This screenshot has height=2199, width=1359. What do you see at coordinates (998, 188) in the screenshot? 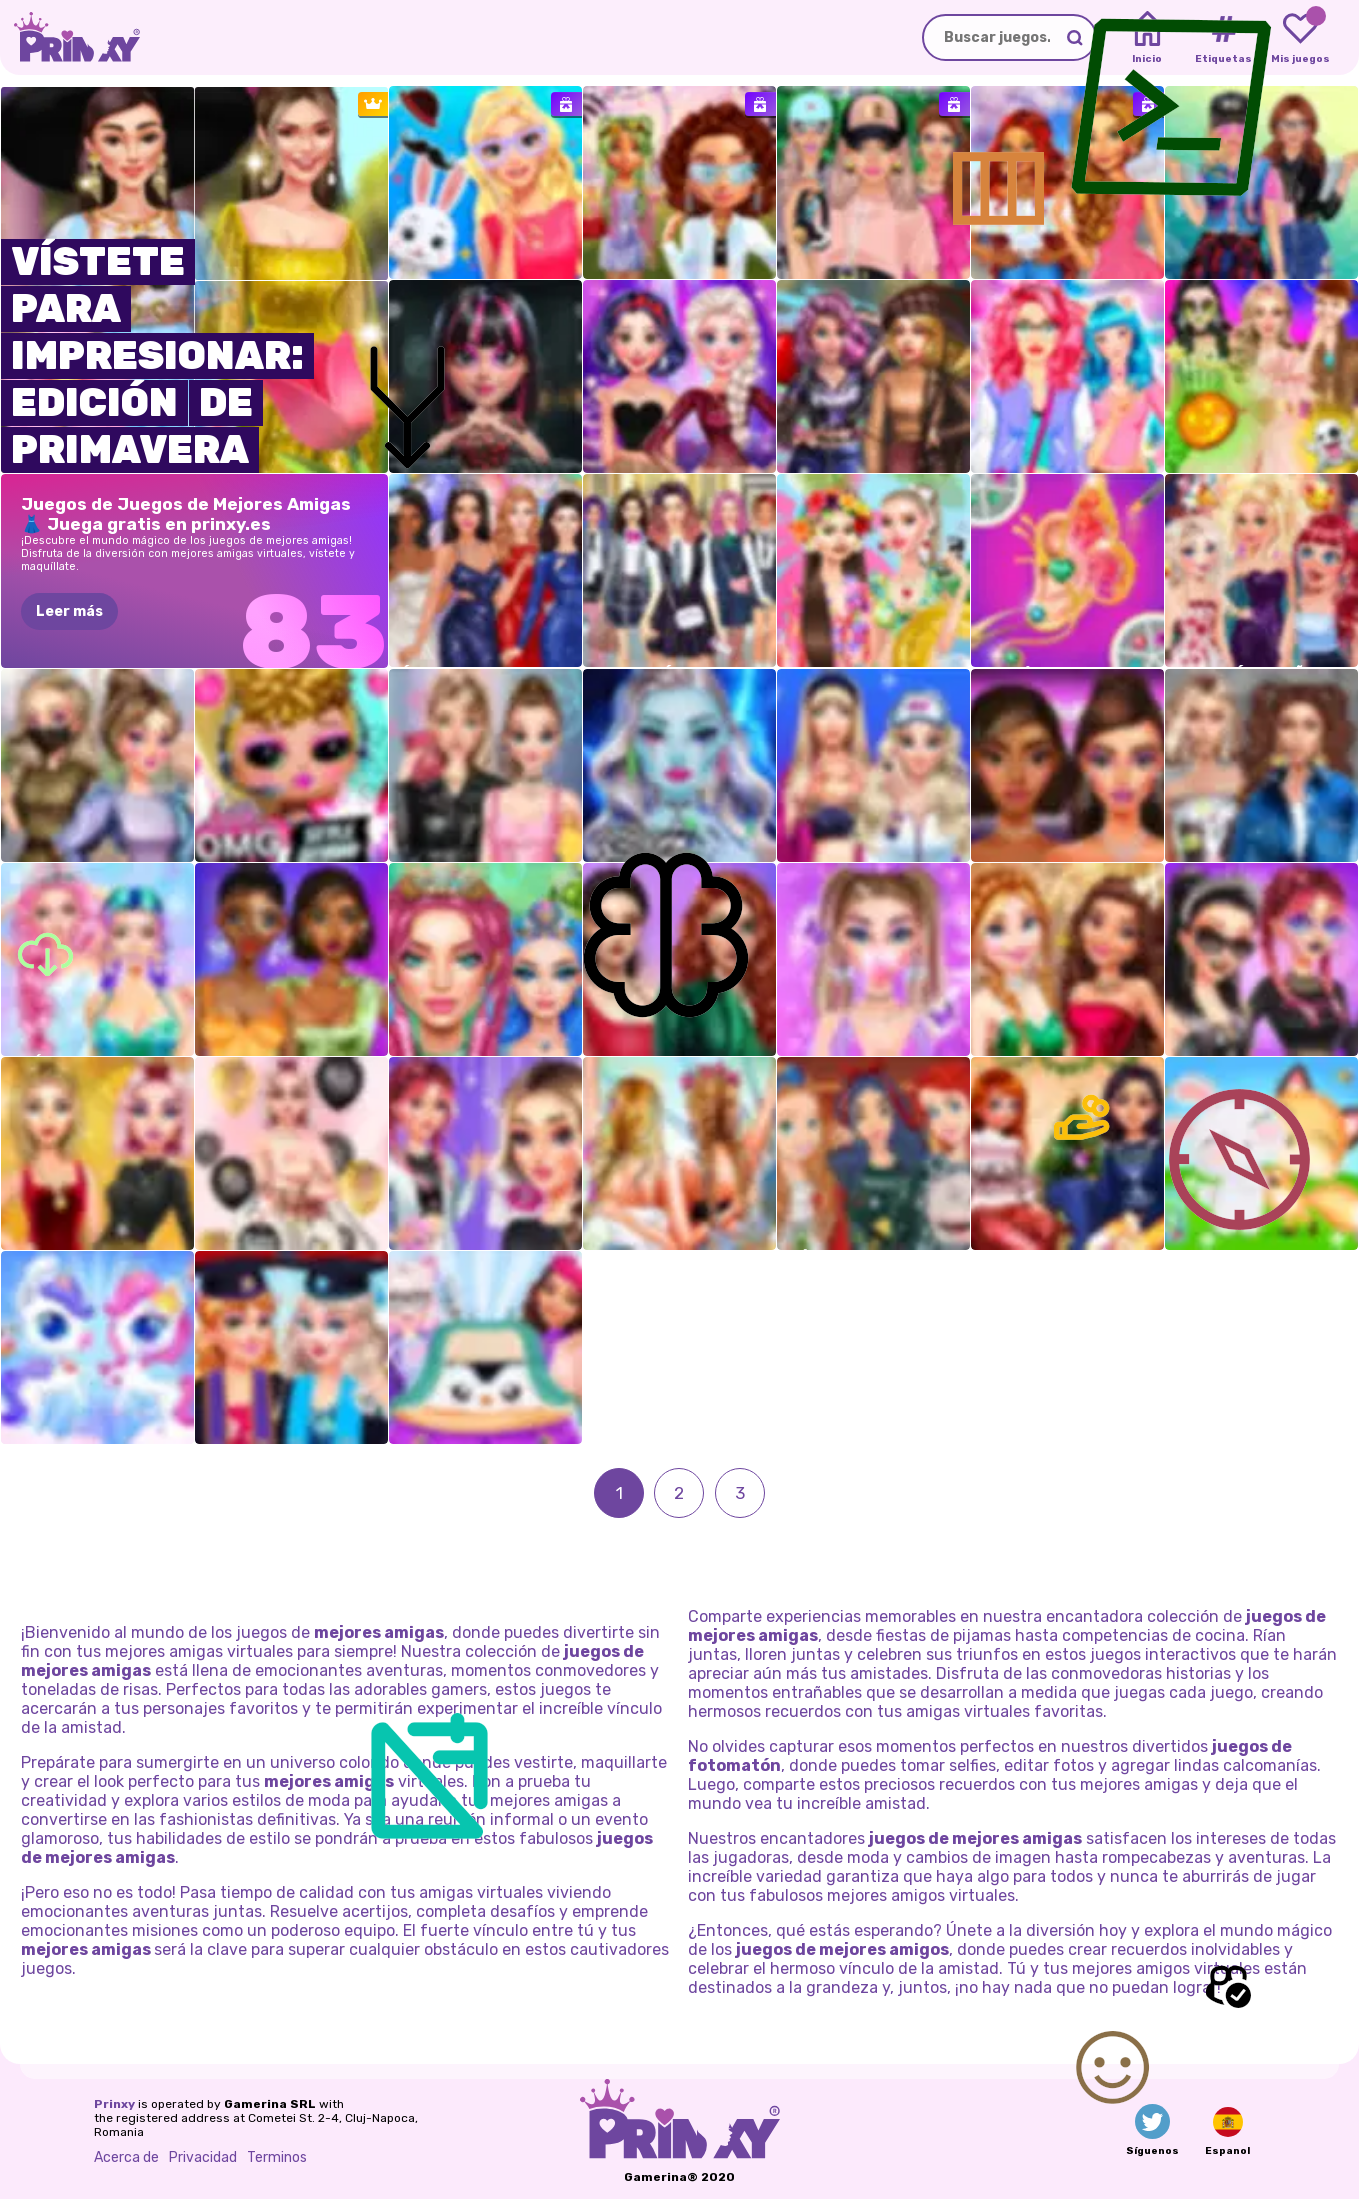
I see `switch to column view layout` at bounding box center [998, 188].